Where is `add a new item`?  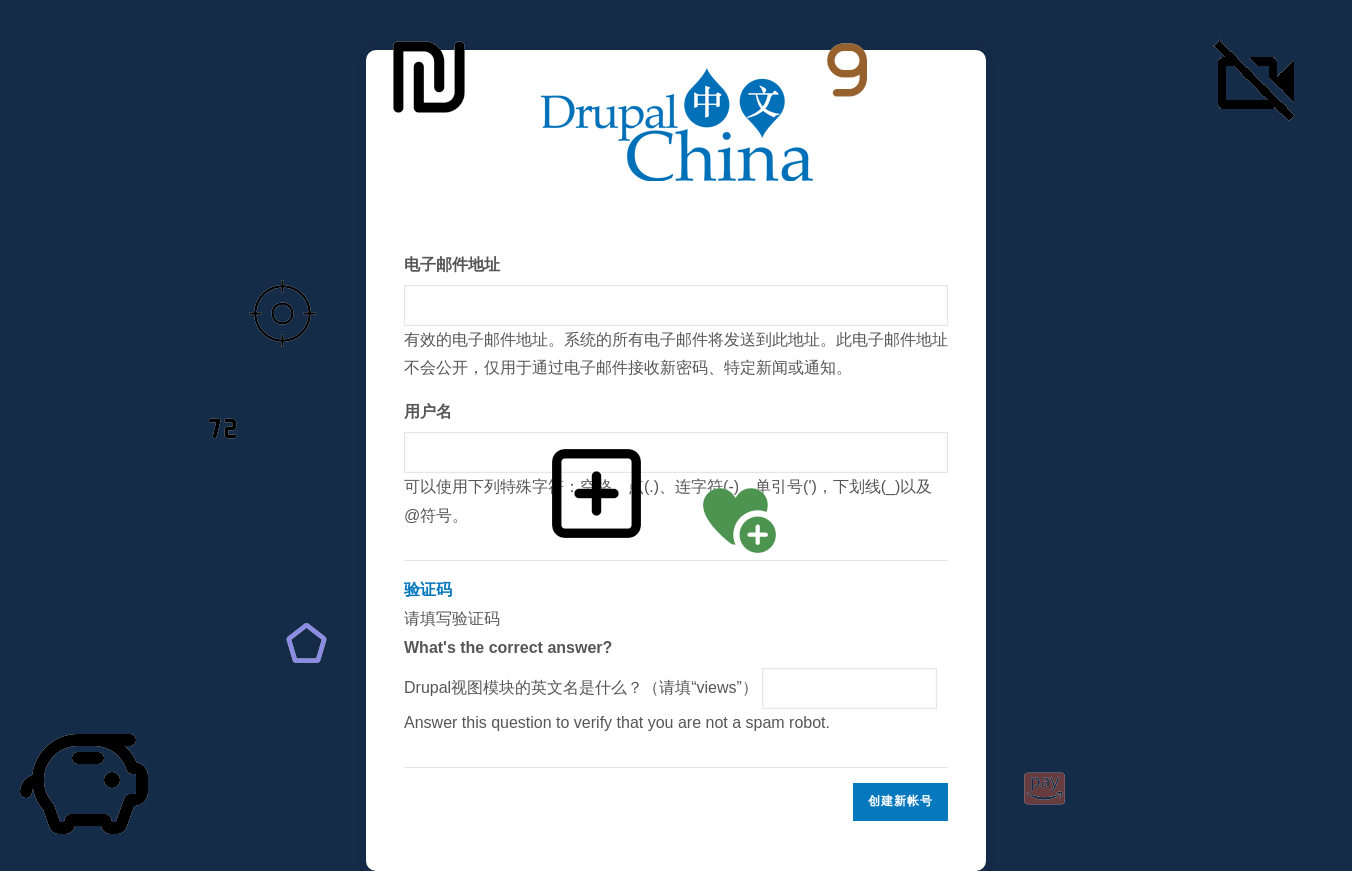
add a new item is located at coordinates (596, 493).